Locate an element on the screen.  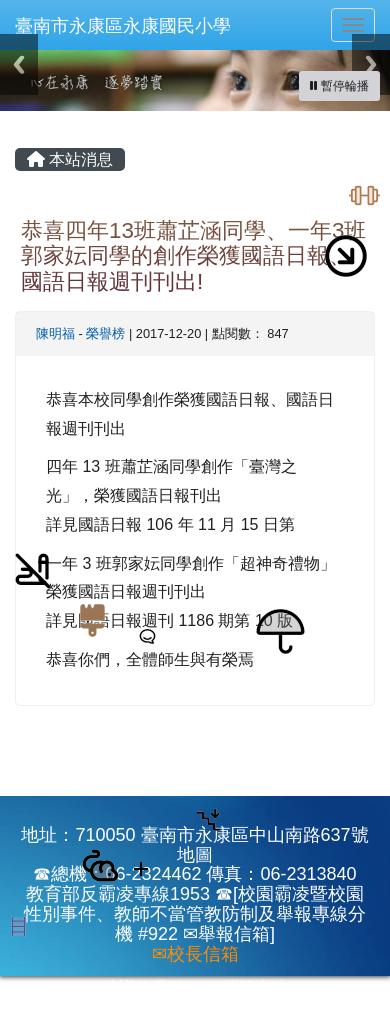
navigate to a lower floor is located at coordinates (208, 819).